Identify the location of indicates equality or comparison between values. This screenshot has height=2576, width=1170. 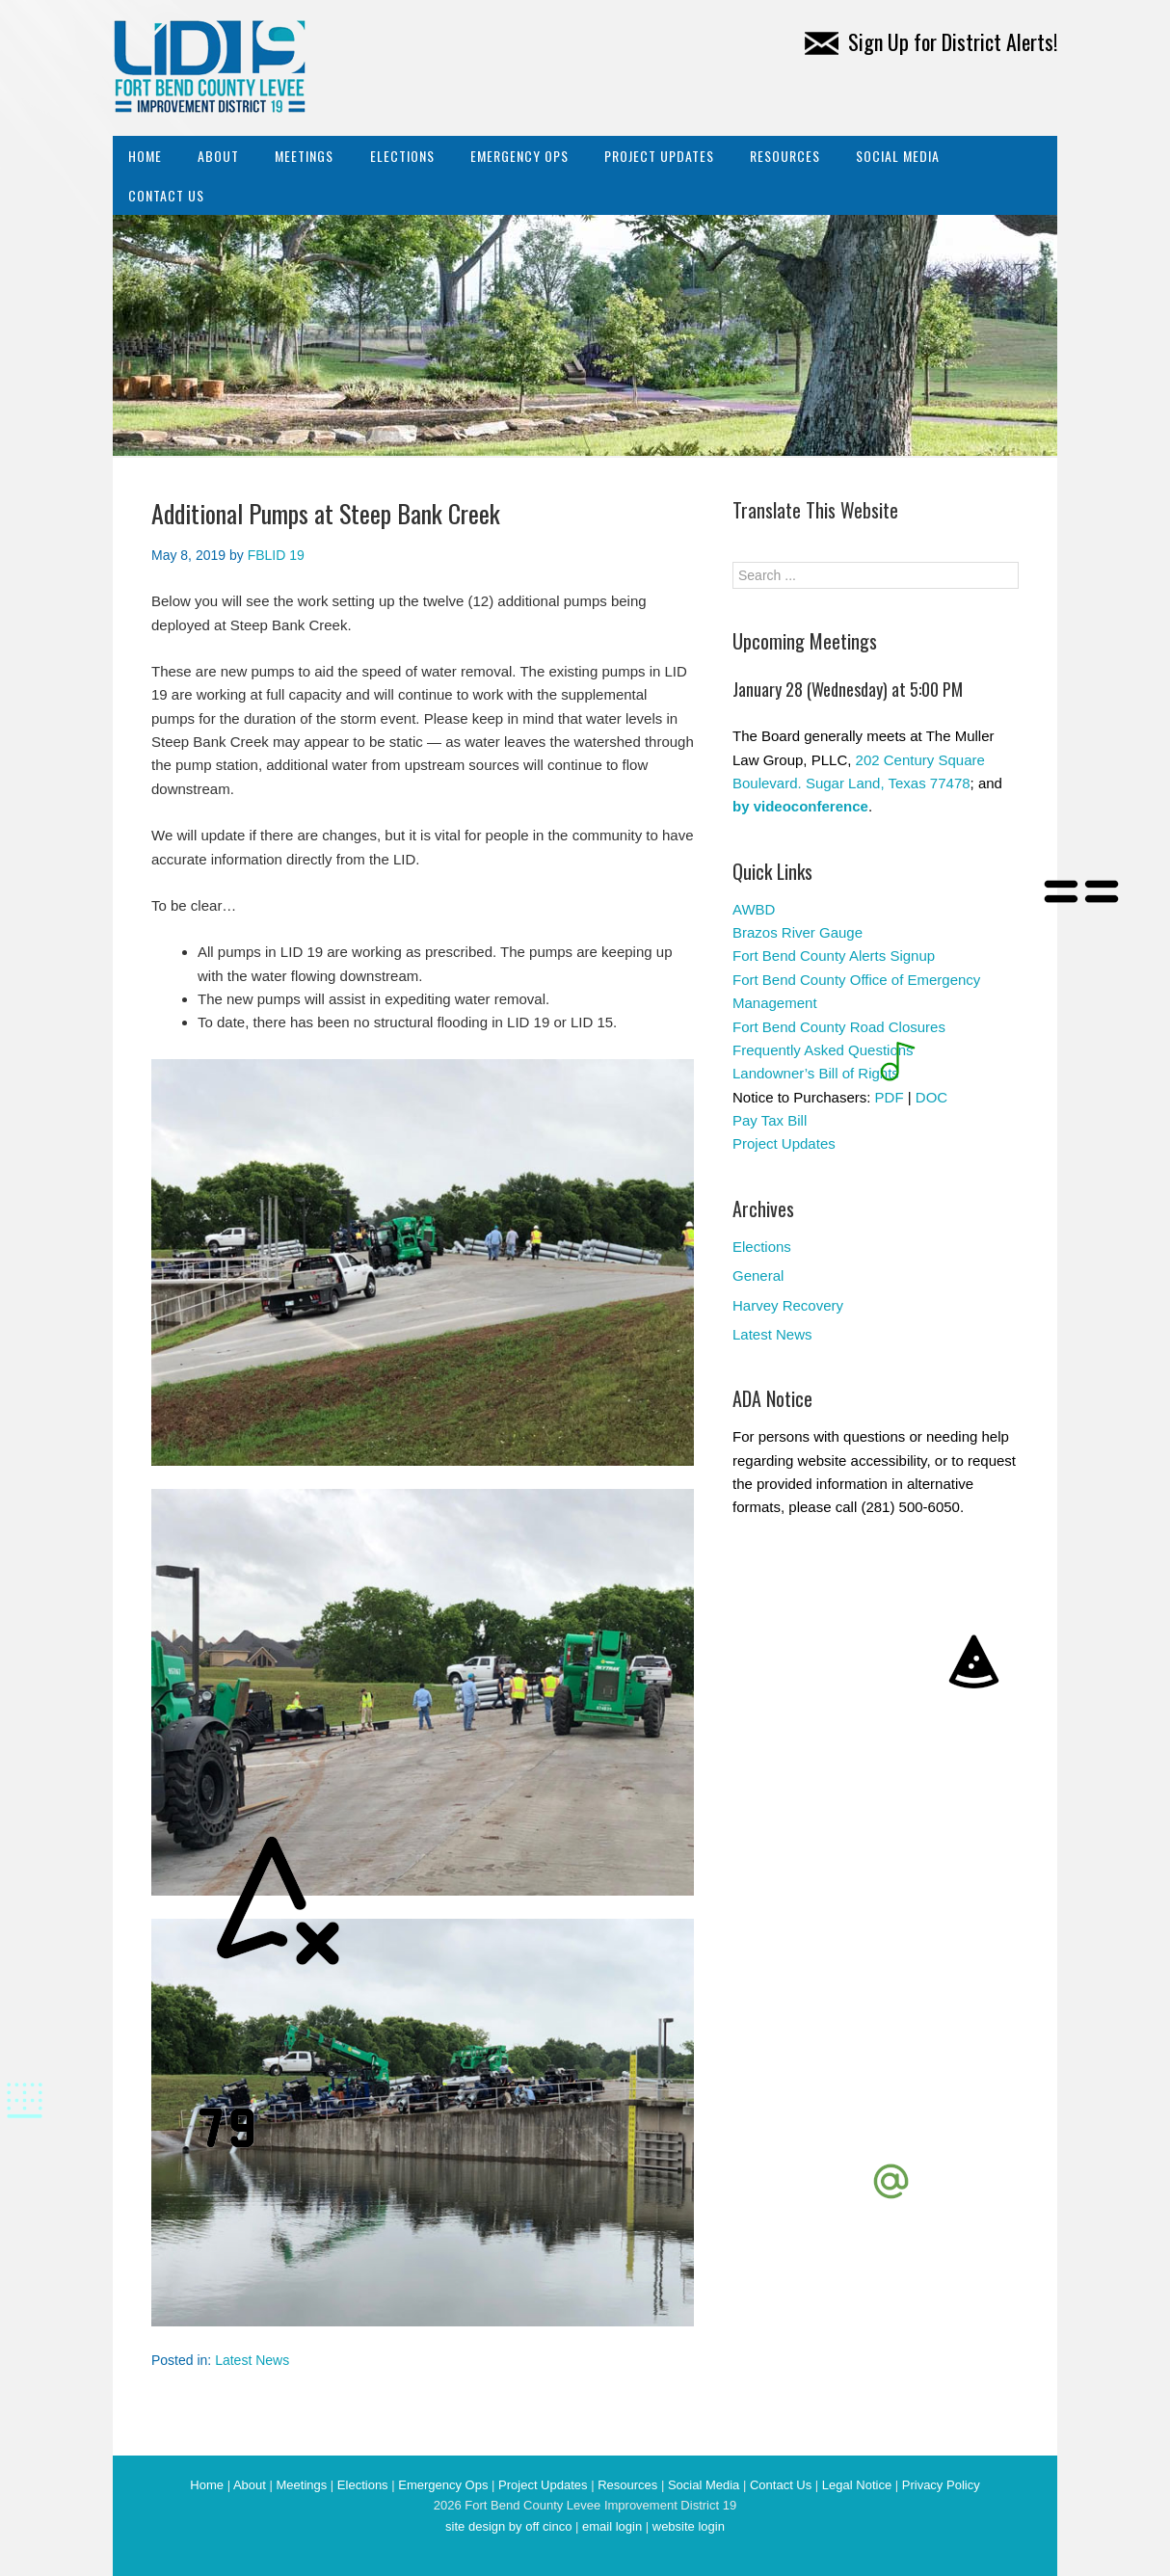
(1081, 891).